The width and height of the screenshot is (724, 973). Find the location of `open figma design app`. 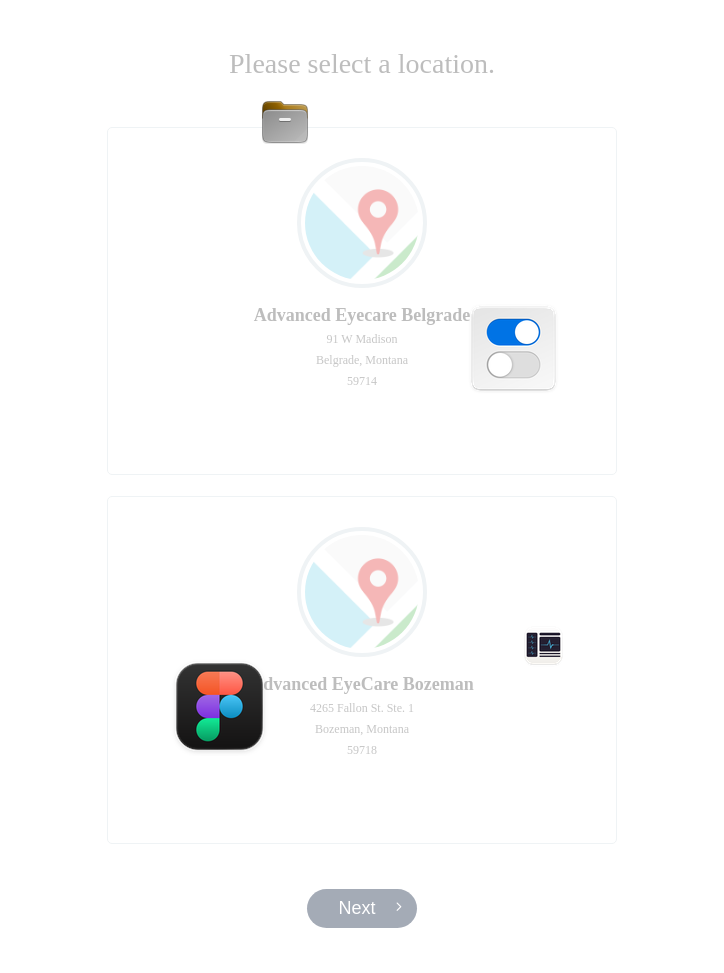

open figma design app is located at coordinates (219, 706).